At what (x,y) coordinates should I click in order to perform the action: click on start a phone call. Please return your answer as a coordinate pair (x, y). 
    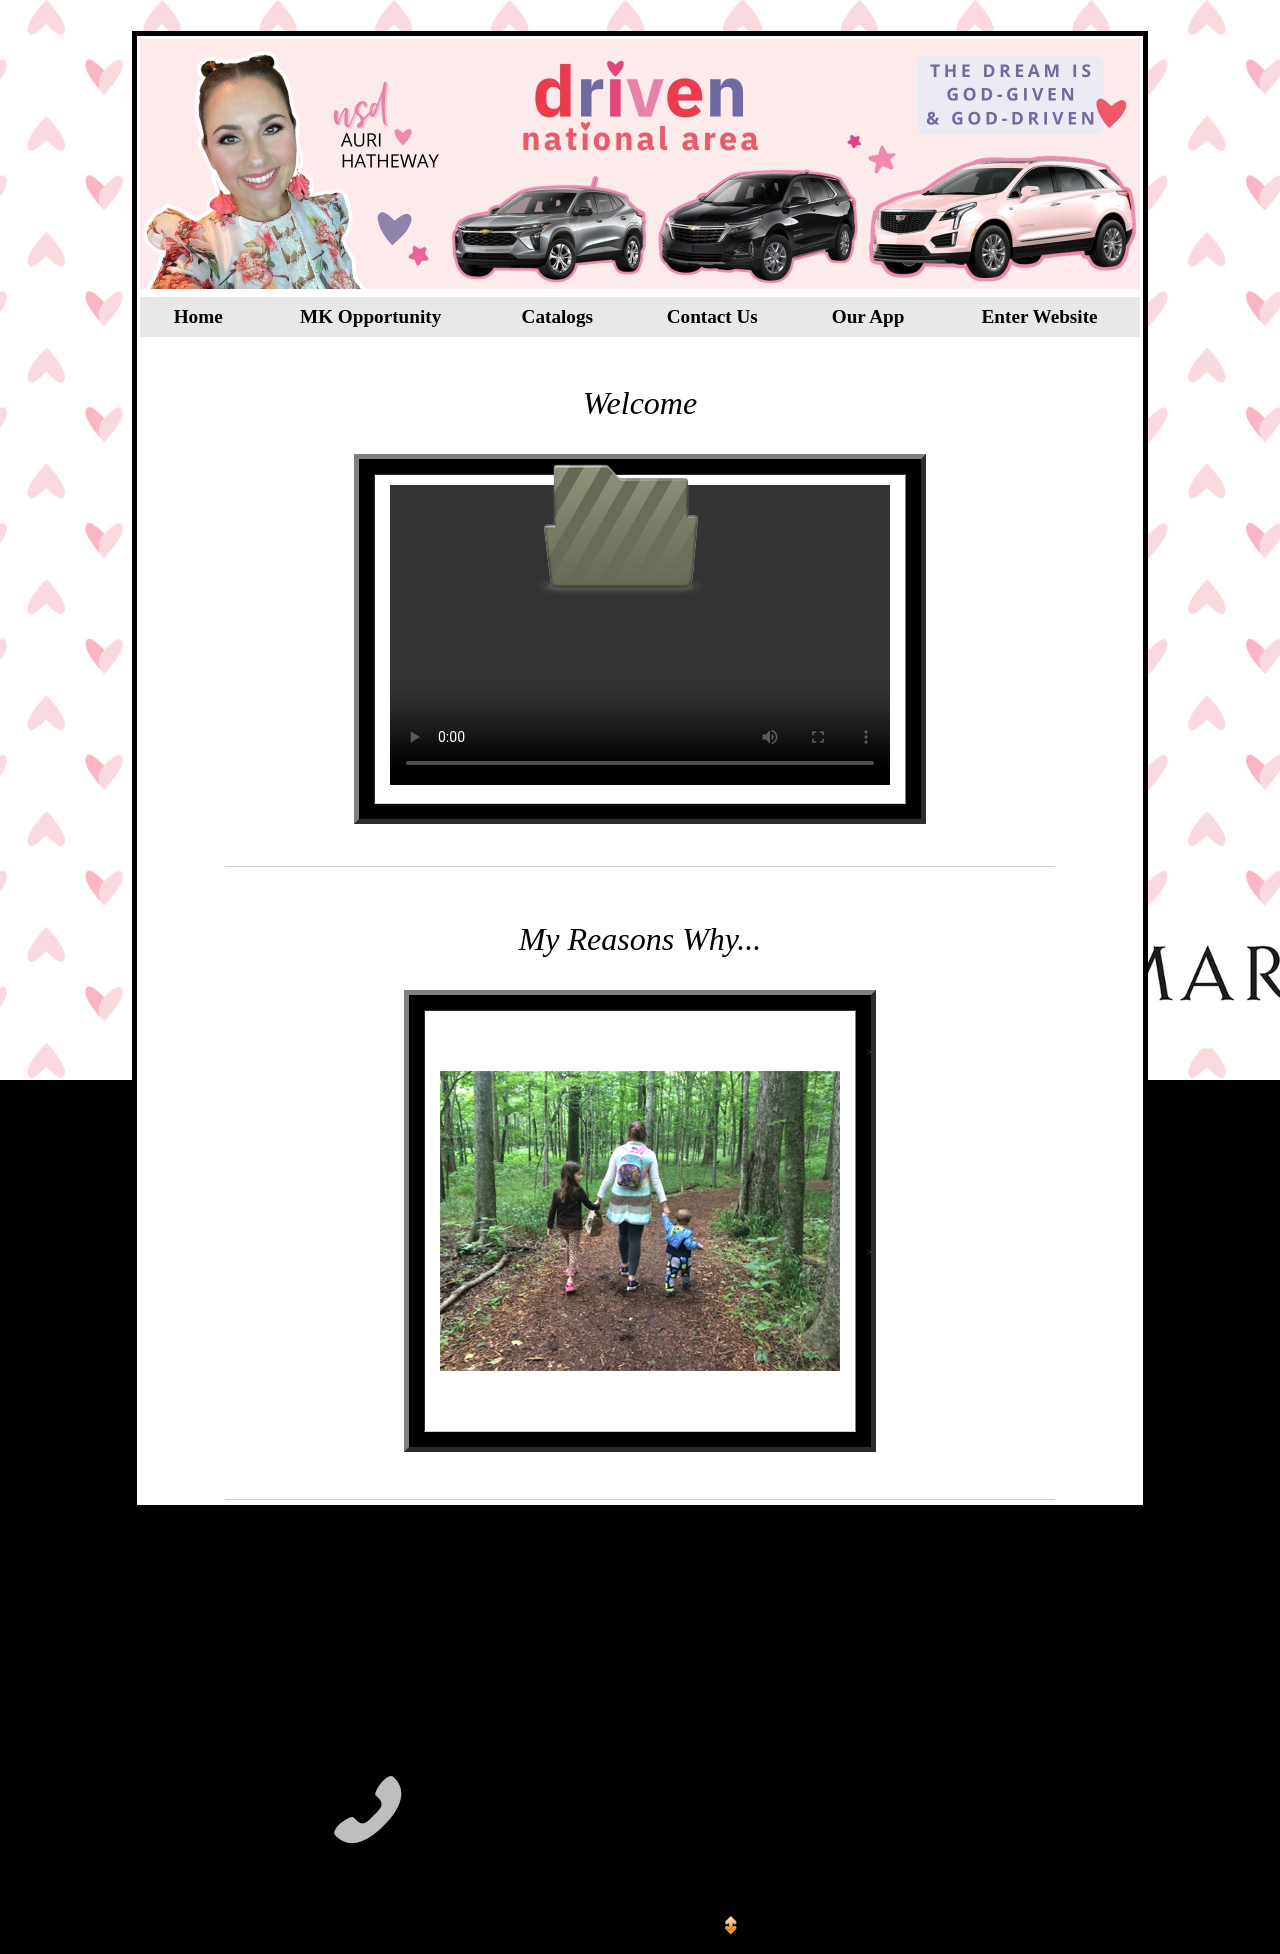
    Looking at the image, I should click on (367, 1809).